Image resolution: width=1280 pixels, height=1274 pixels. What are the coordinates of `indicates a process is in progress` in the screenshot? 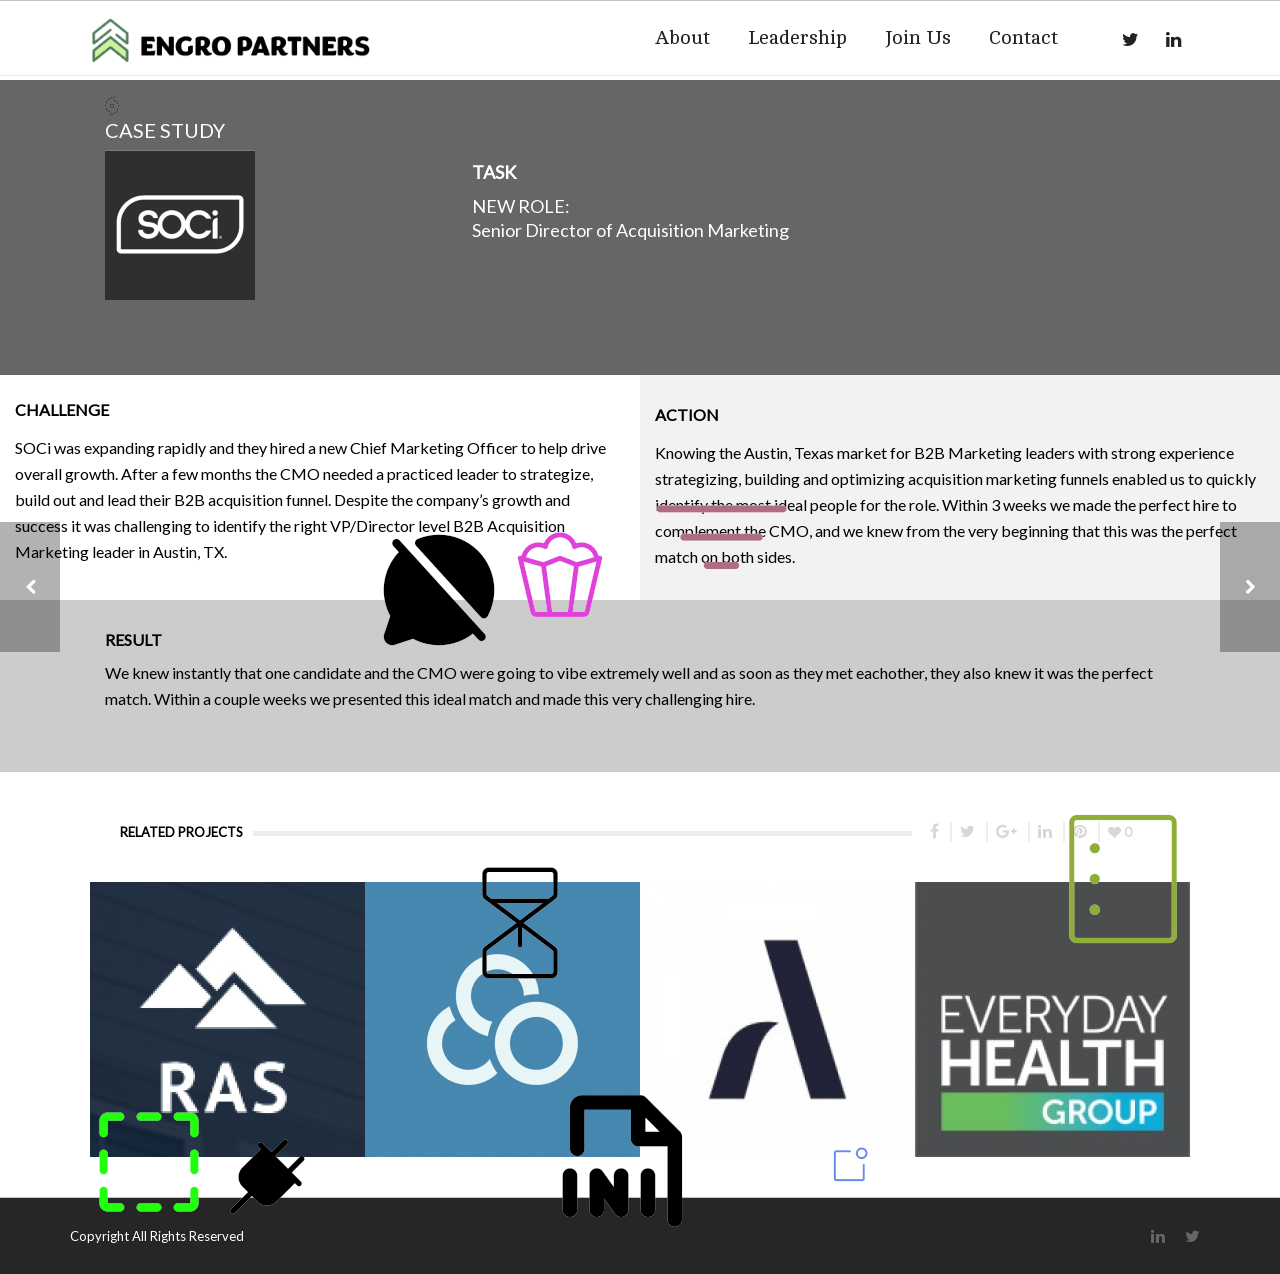 It's located at (520, 923).